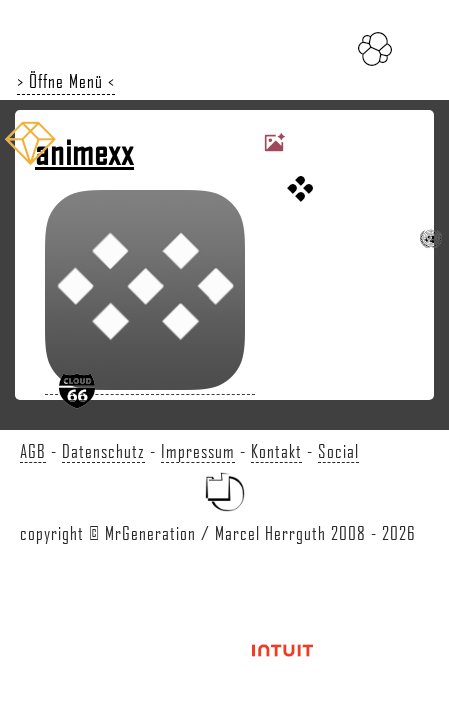  Describe the element at coordinates (282, 650) in the screenshot. I see `intuit company logo` at that location.